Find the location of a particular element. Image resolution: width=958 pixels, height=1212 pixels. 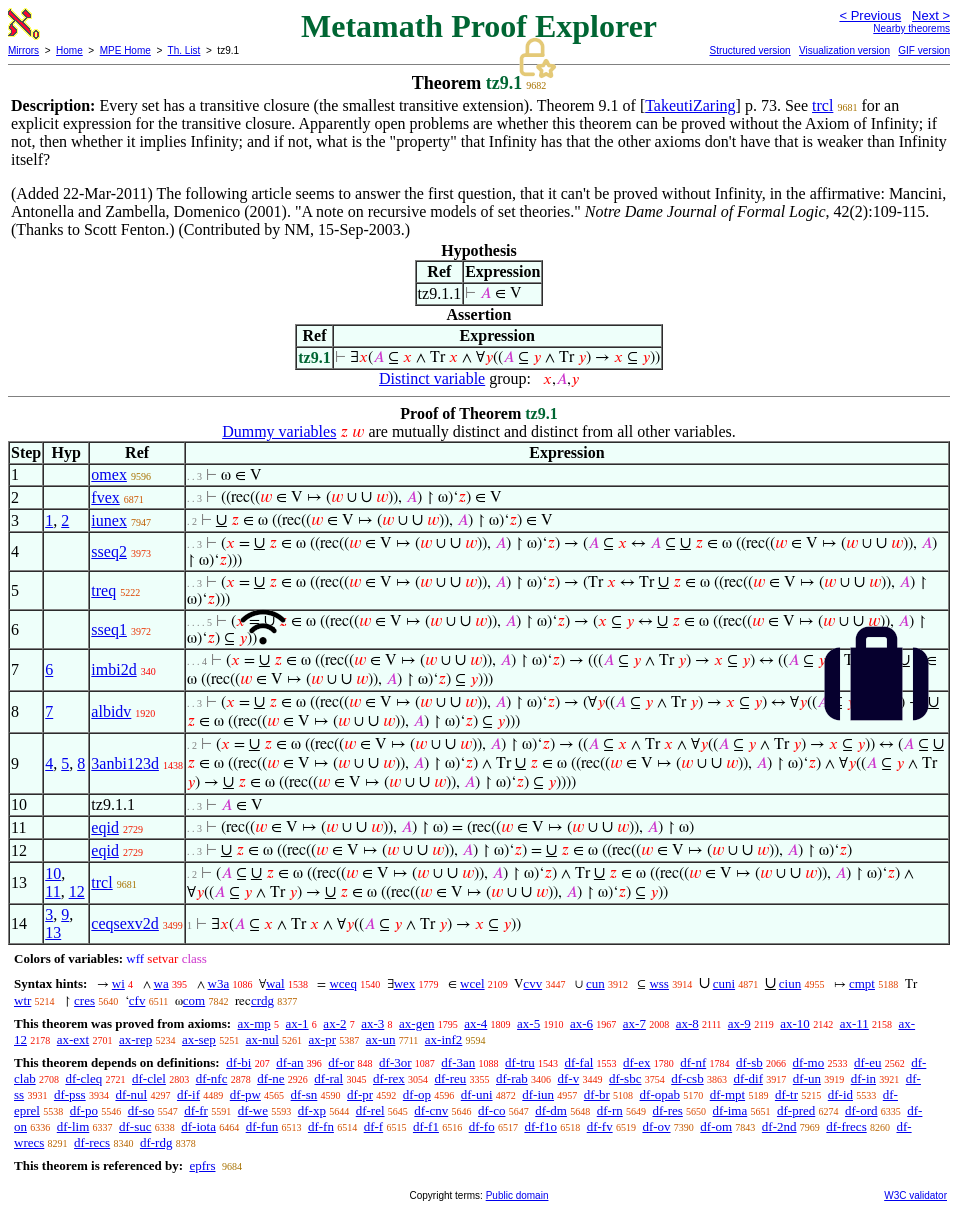

access work or business documents is located at coordinates (876, 673).